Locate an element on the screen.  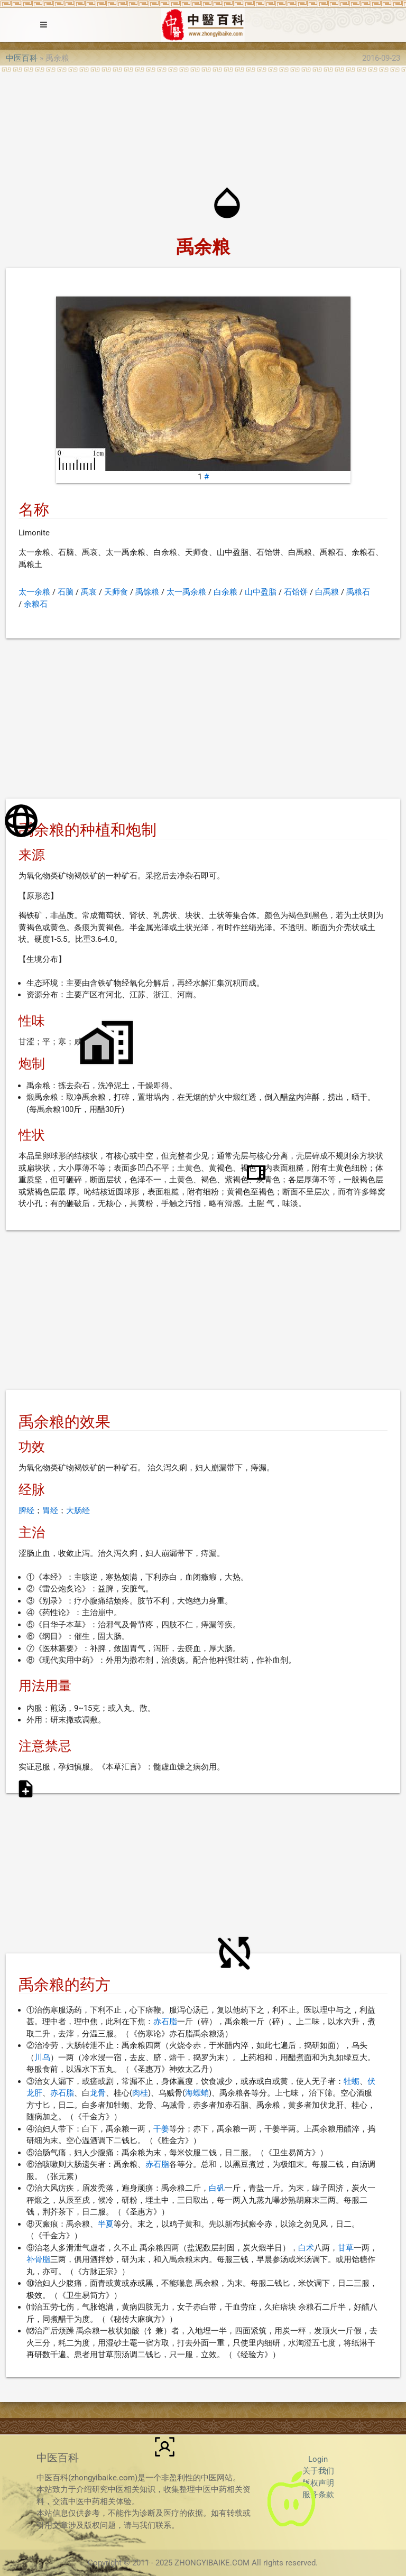
view 360-degree panorama is located at coordinates (21, 821).